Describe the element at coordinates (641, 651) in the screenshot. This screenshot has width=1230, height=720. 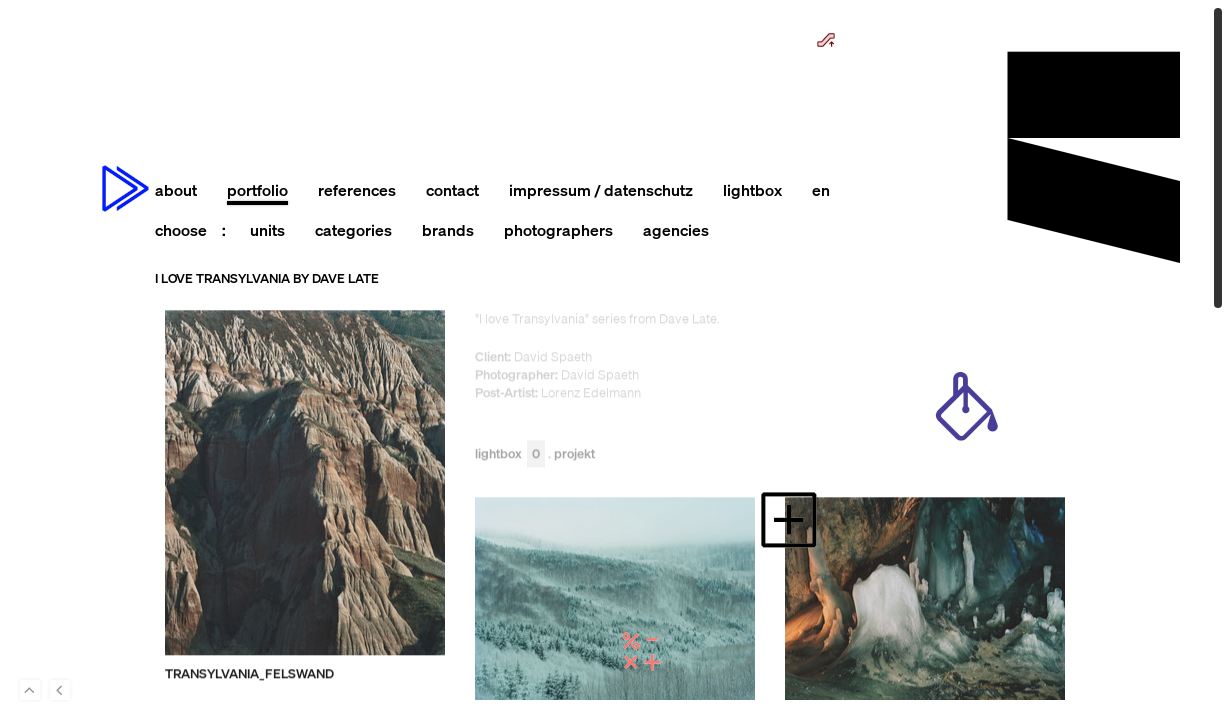
I see `indicates an operator symbol in code` at that location.